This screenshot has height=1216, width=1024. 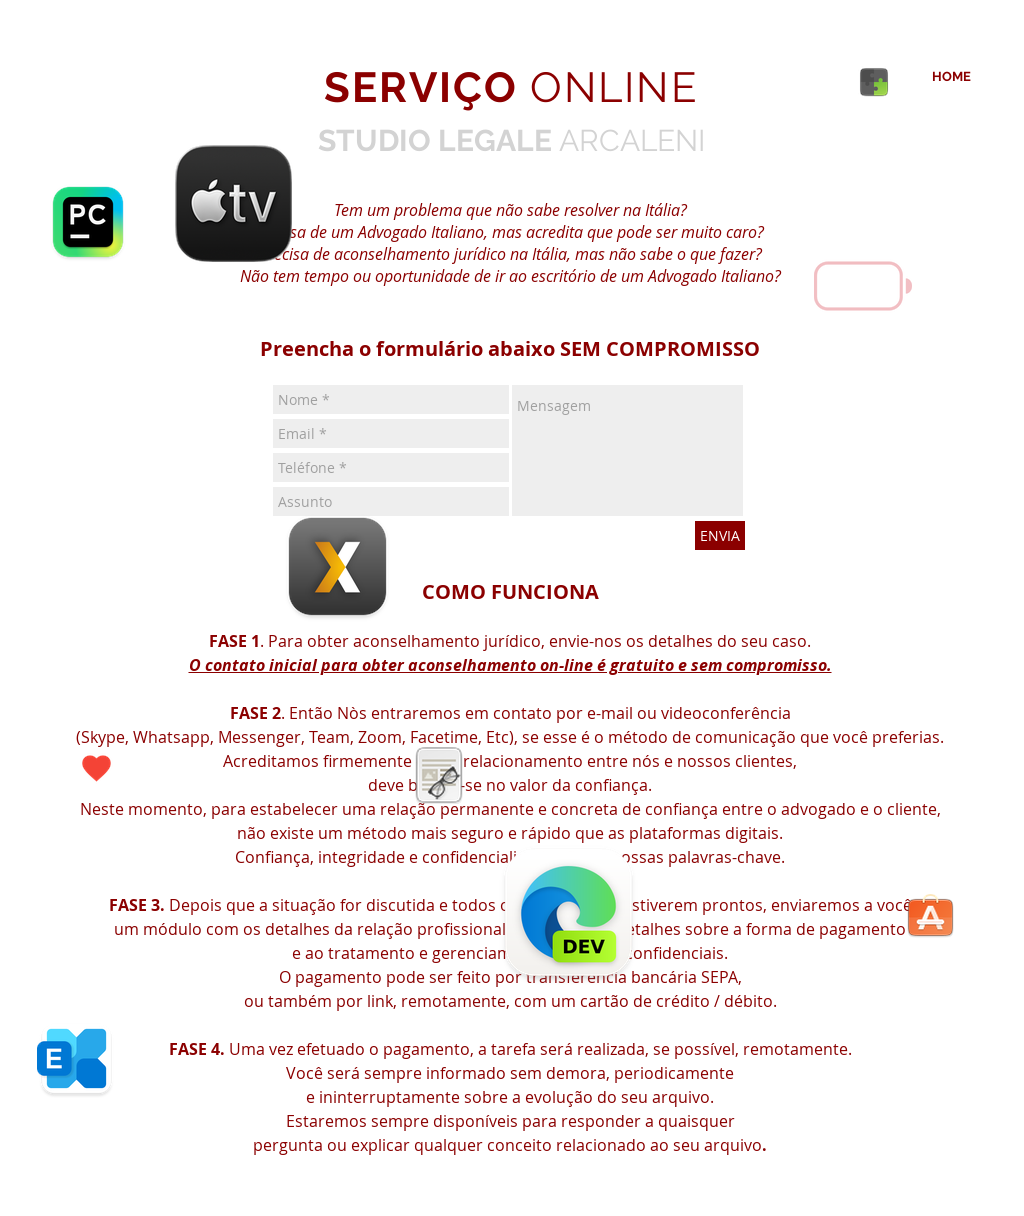 What do you see at coordinates (874, 82) in the screenshot?
I see `open gnome extensions manager` at bounding box center [874, 82].